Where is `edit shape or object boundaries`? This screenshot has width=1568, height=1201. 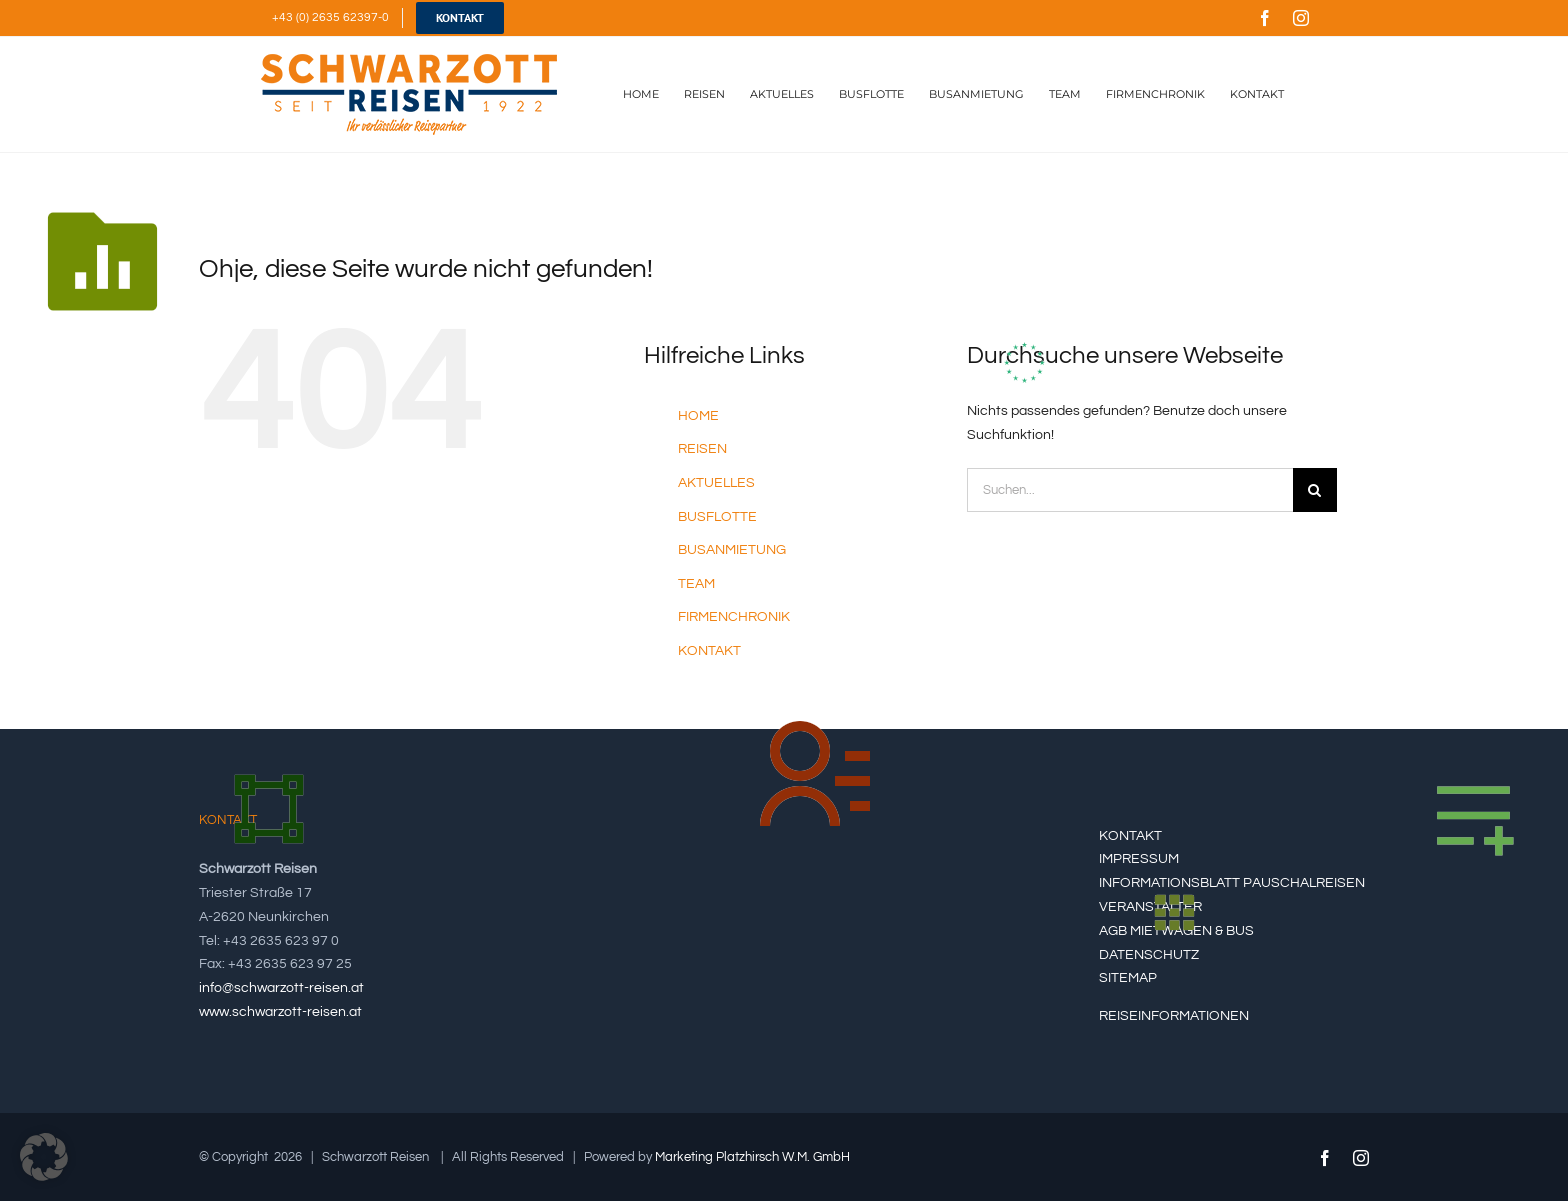 edit shape or object boundaries is located at coordinates (269, 809).